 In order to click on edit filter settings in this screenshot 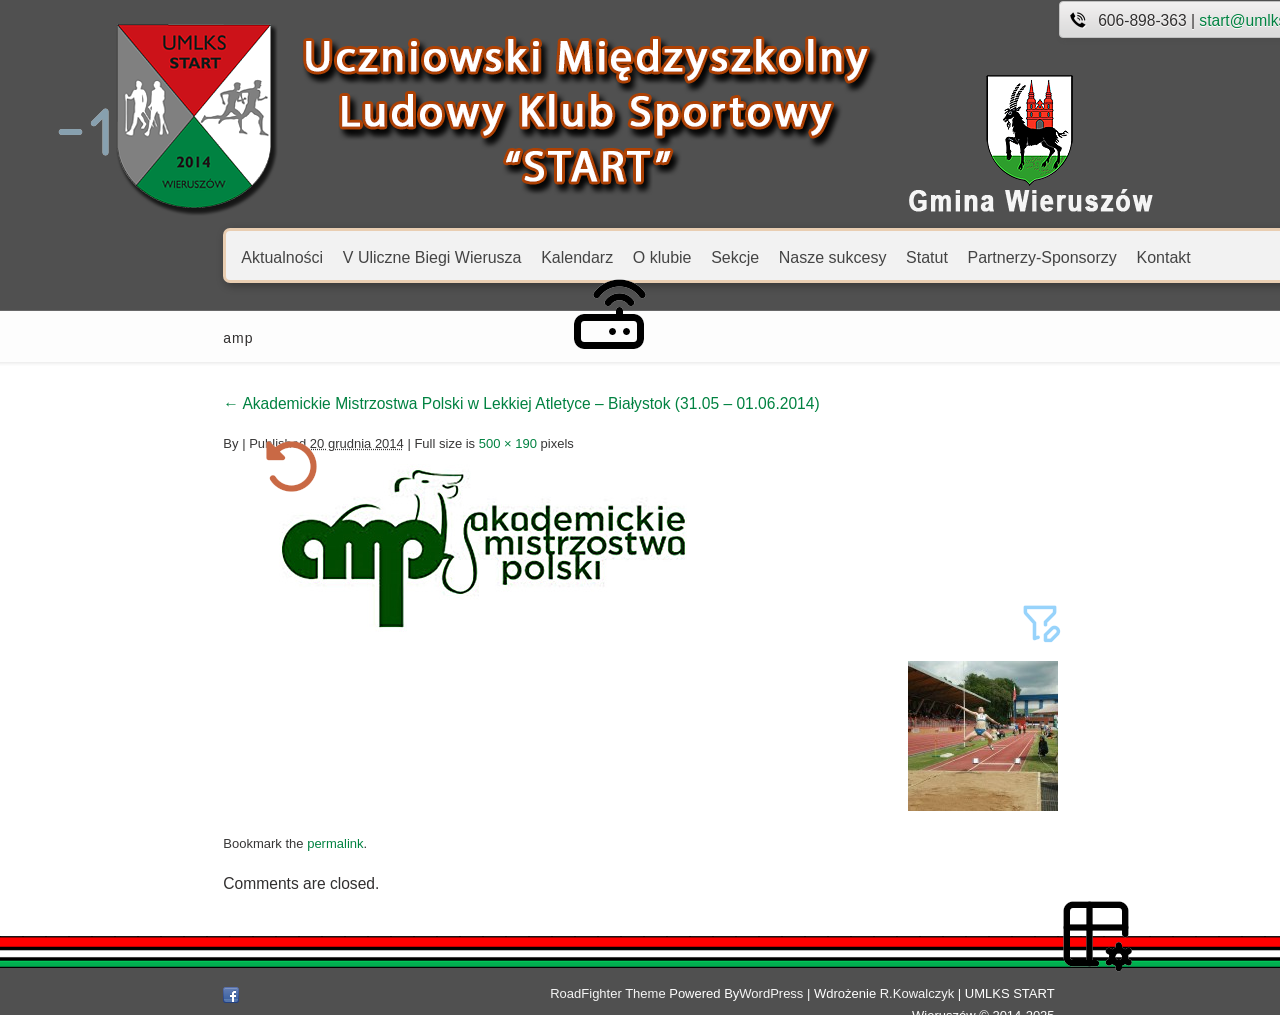, I will do `click(1040, 622)`.